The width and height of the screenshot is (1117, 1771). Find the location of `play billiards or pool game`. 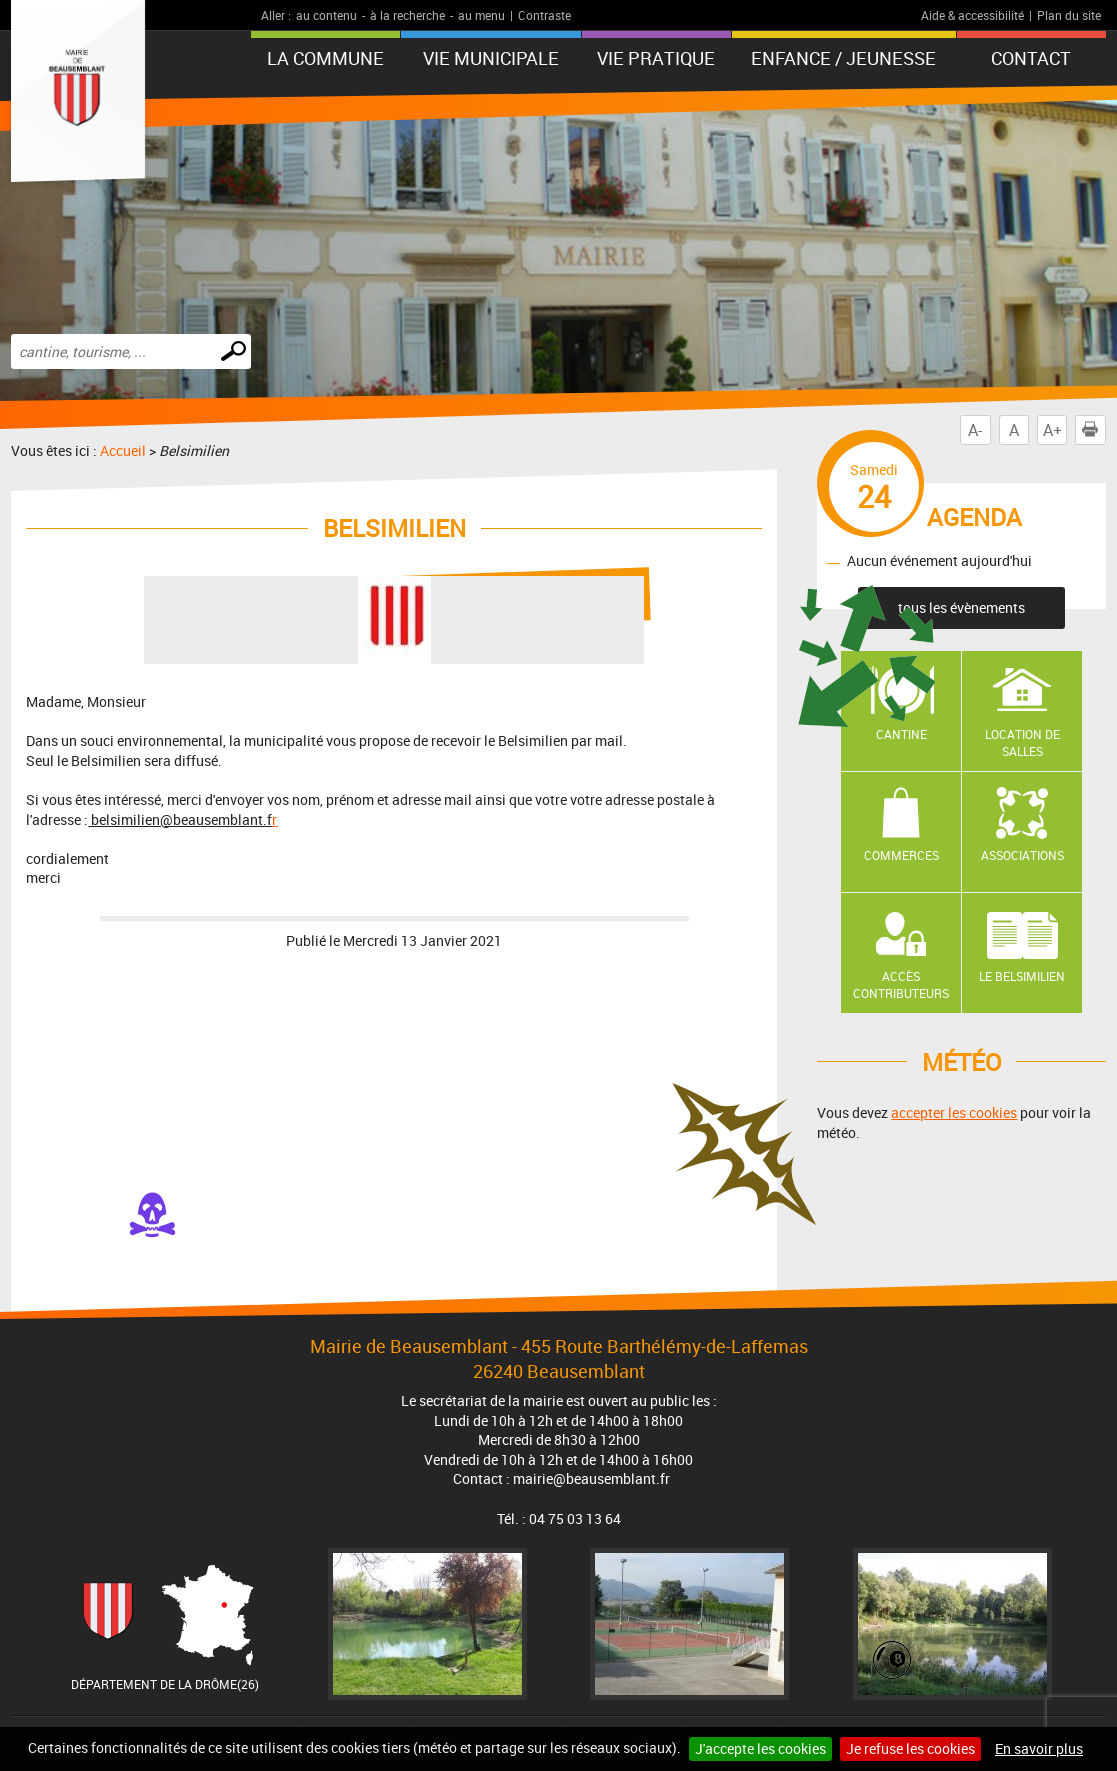

play billiards or pool game is located at coordinates (892, 1660).